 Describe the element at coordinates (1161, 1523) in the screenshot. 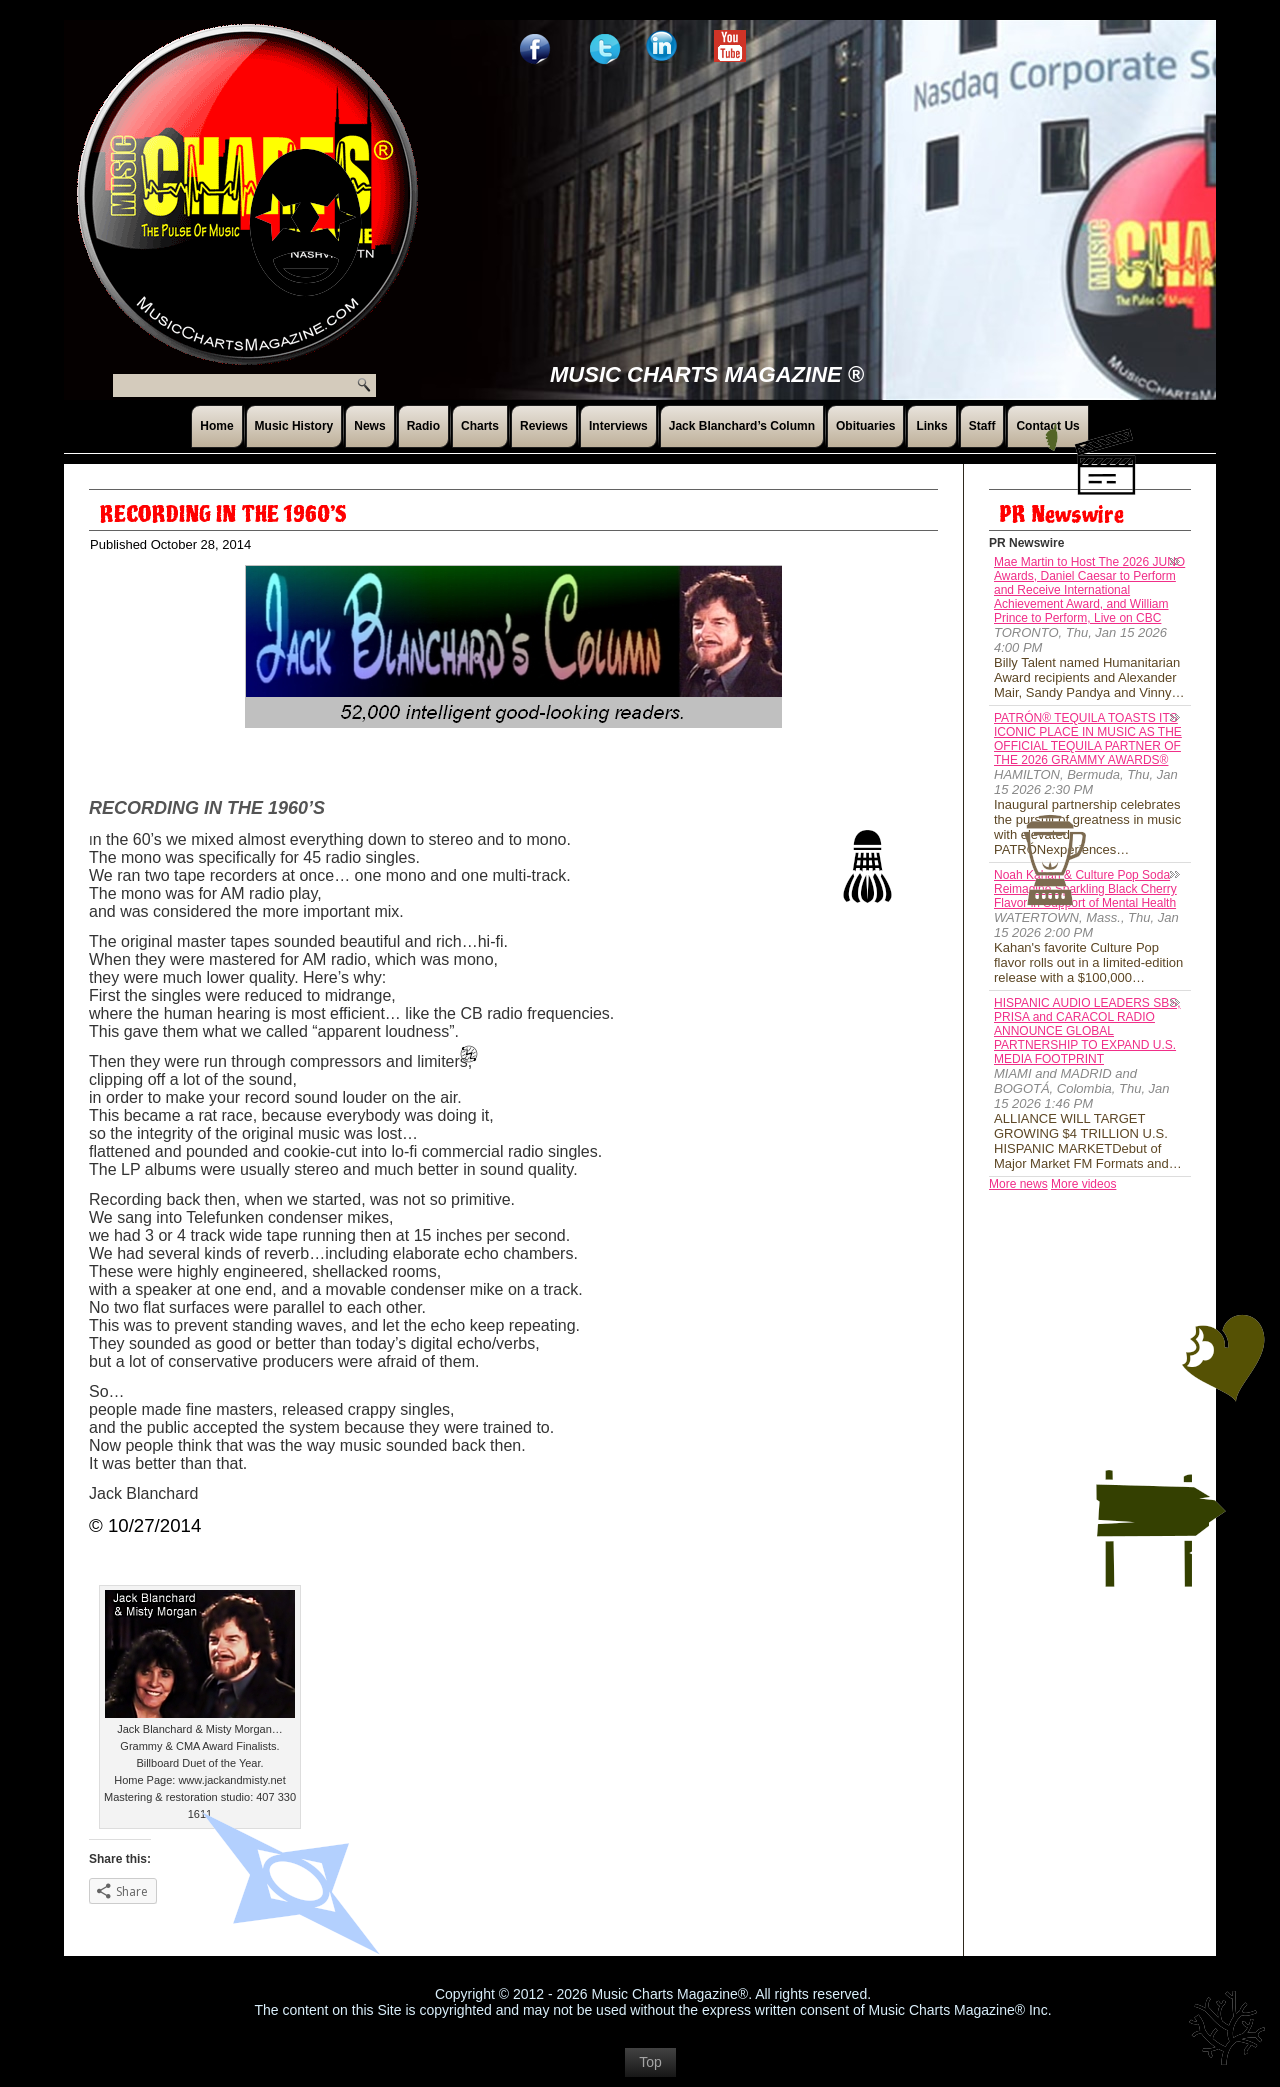

I see `get directions or navigate to a destination` at that location.